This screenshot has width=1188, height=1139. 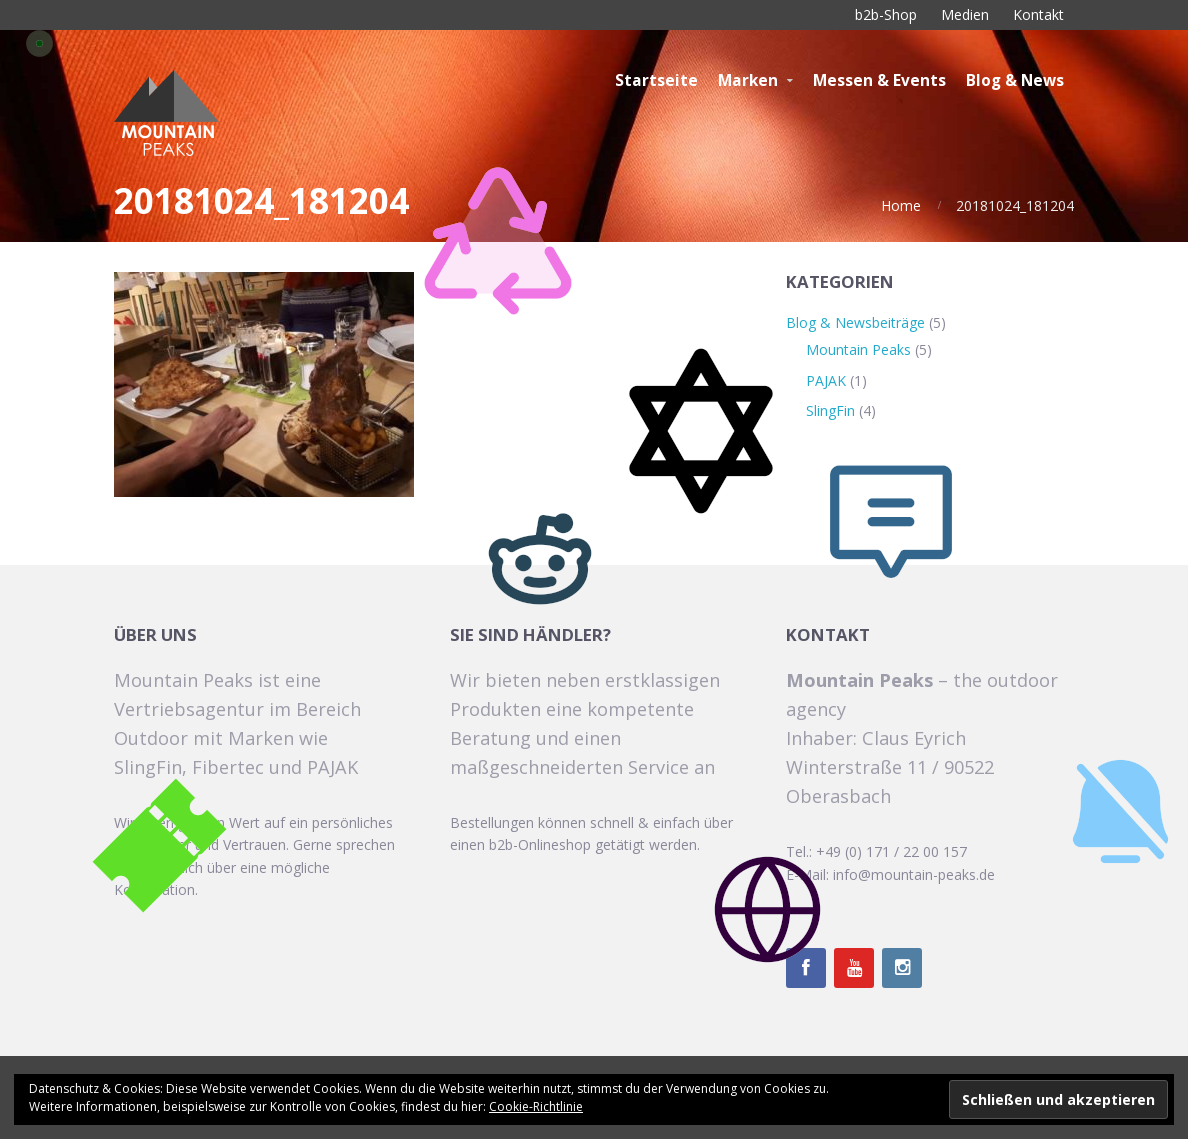 I want to click on access global or international settings, so click(x=767, y=909).